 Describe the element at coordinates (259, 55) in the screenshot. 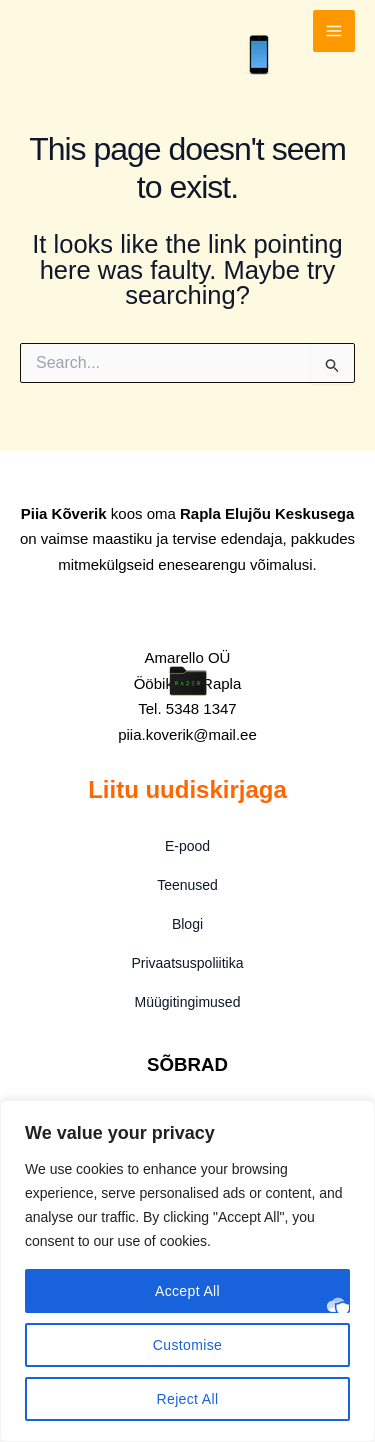

I see `connected iPhone device` at that location.